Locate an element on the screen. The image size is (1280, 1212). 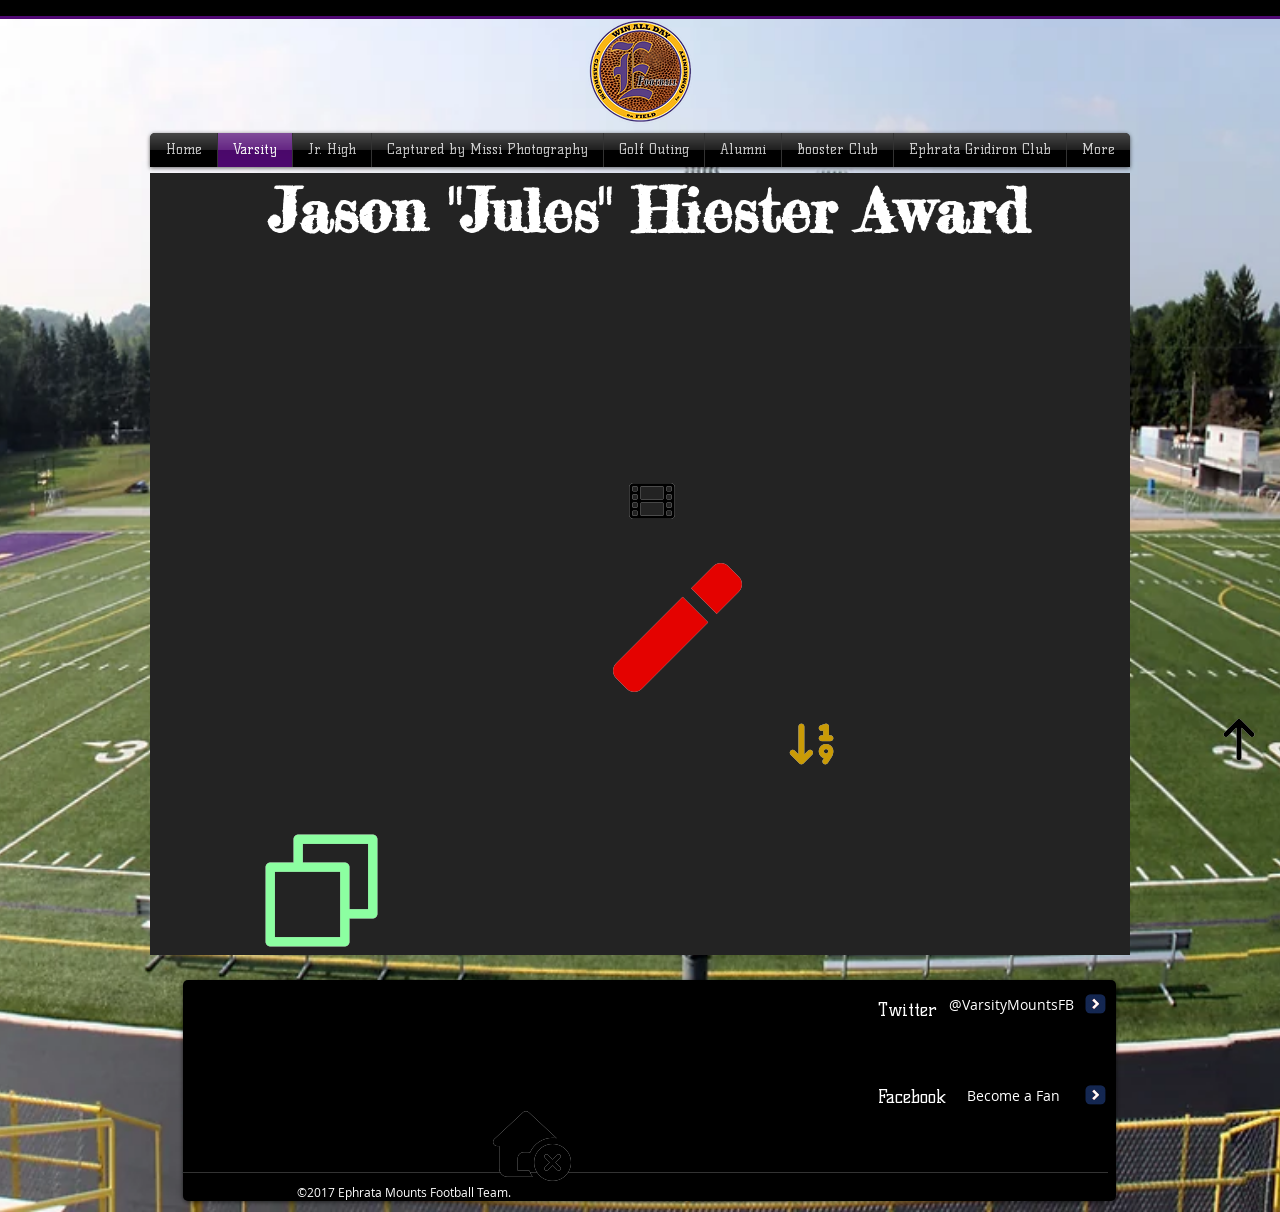
apply automatic enhancements or effects is located at coordinates (677, 627).